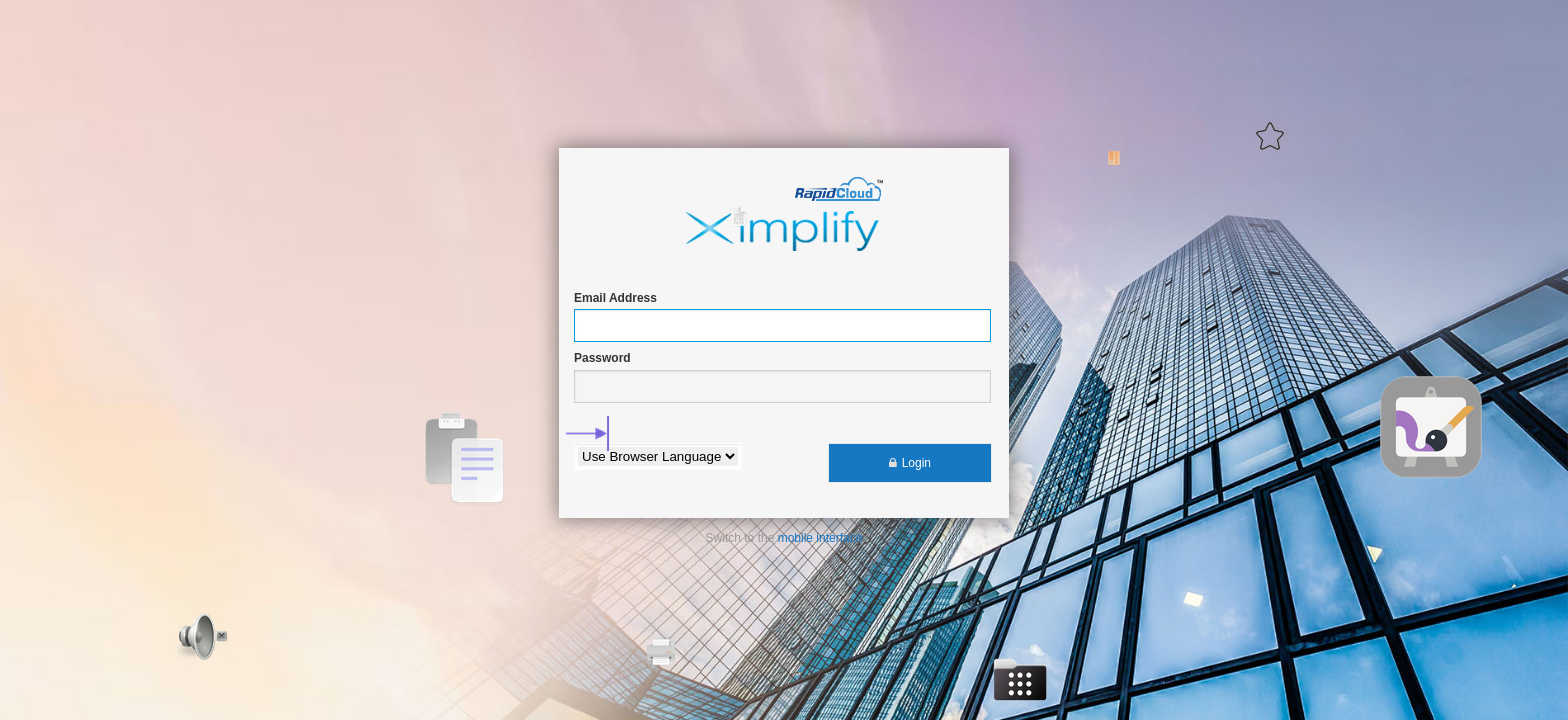 The height and width of the screenshot is (720, 1568). What do you see at coordinates (587, 433) in the screenshot?
I see `skip to the last item in a list or queue` at bounding box center [587, 433].